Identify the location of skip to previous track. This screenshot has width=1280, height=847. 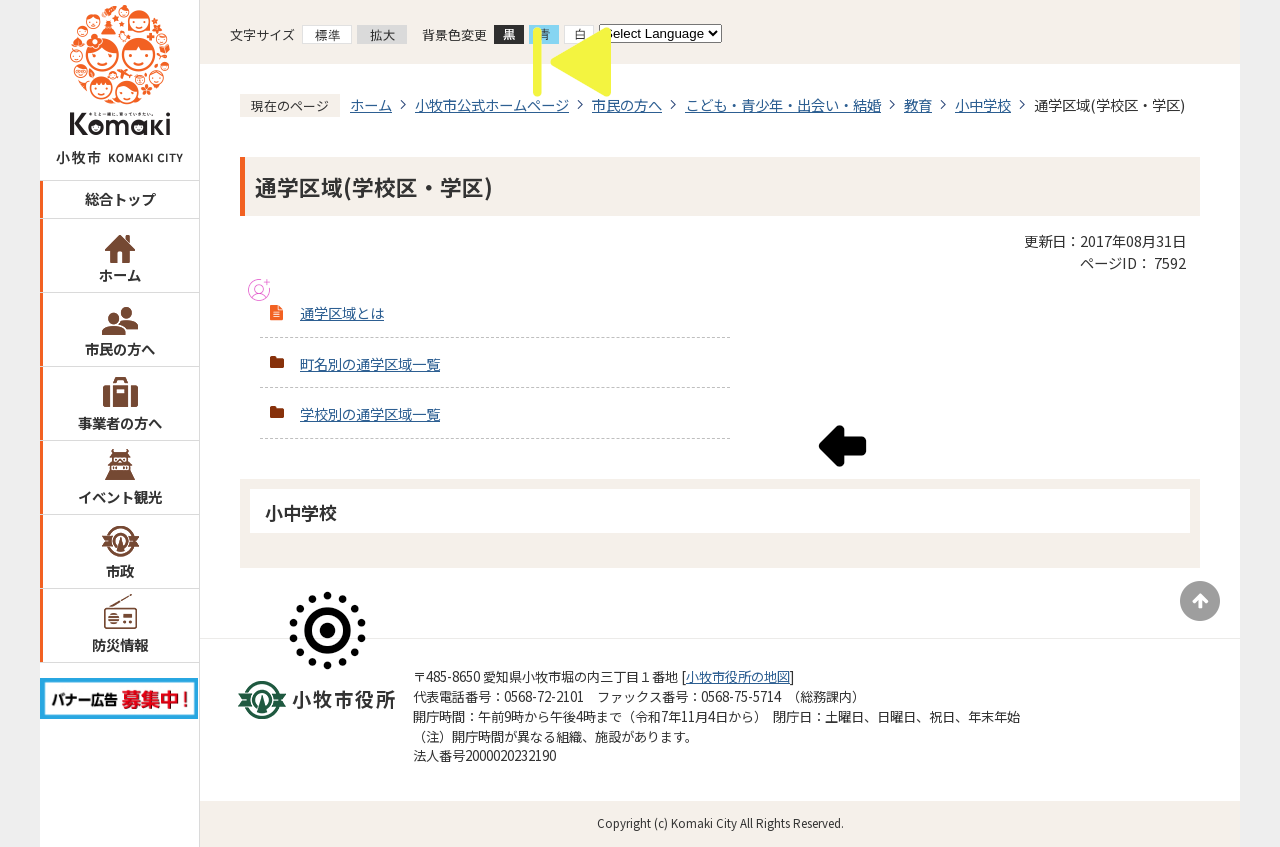
(572, 62).